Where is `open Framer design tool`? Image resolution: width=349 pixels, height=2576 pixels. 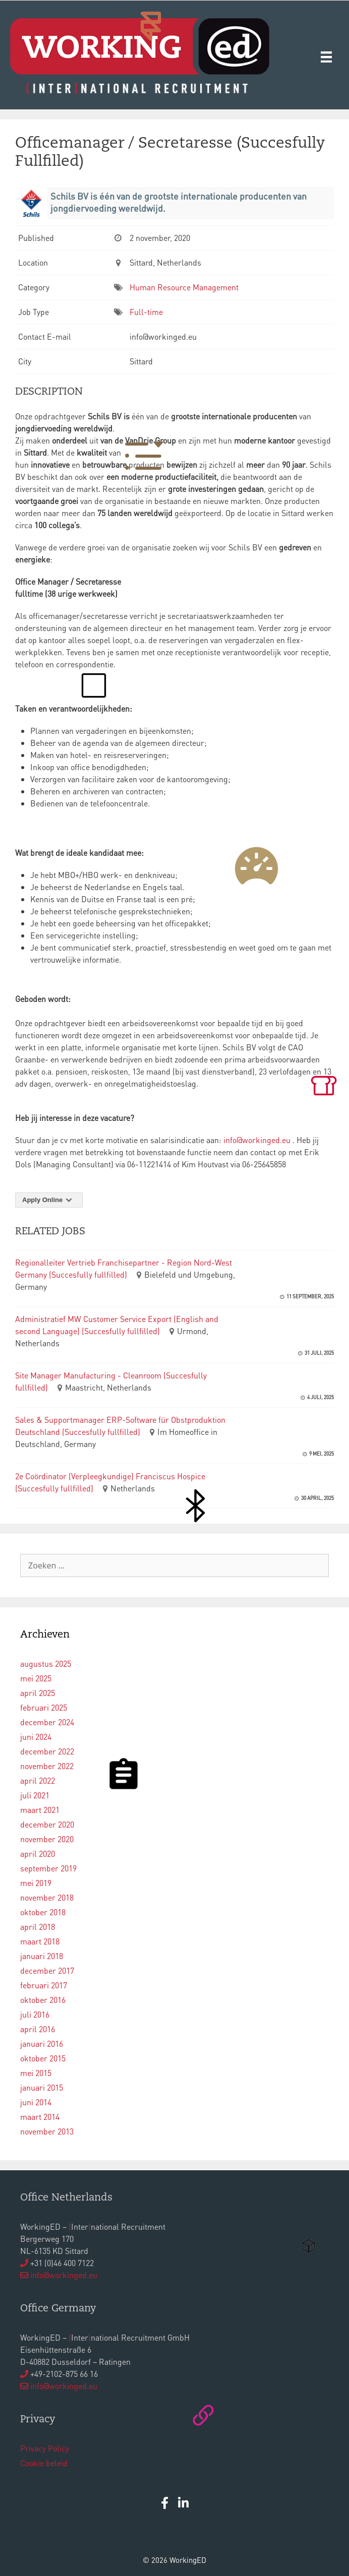 open Framer design tool is located at coordinates (151, 26).